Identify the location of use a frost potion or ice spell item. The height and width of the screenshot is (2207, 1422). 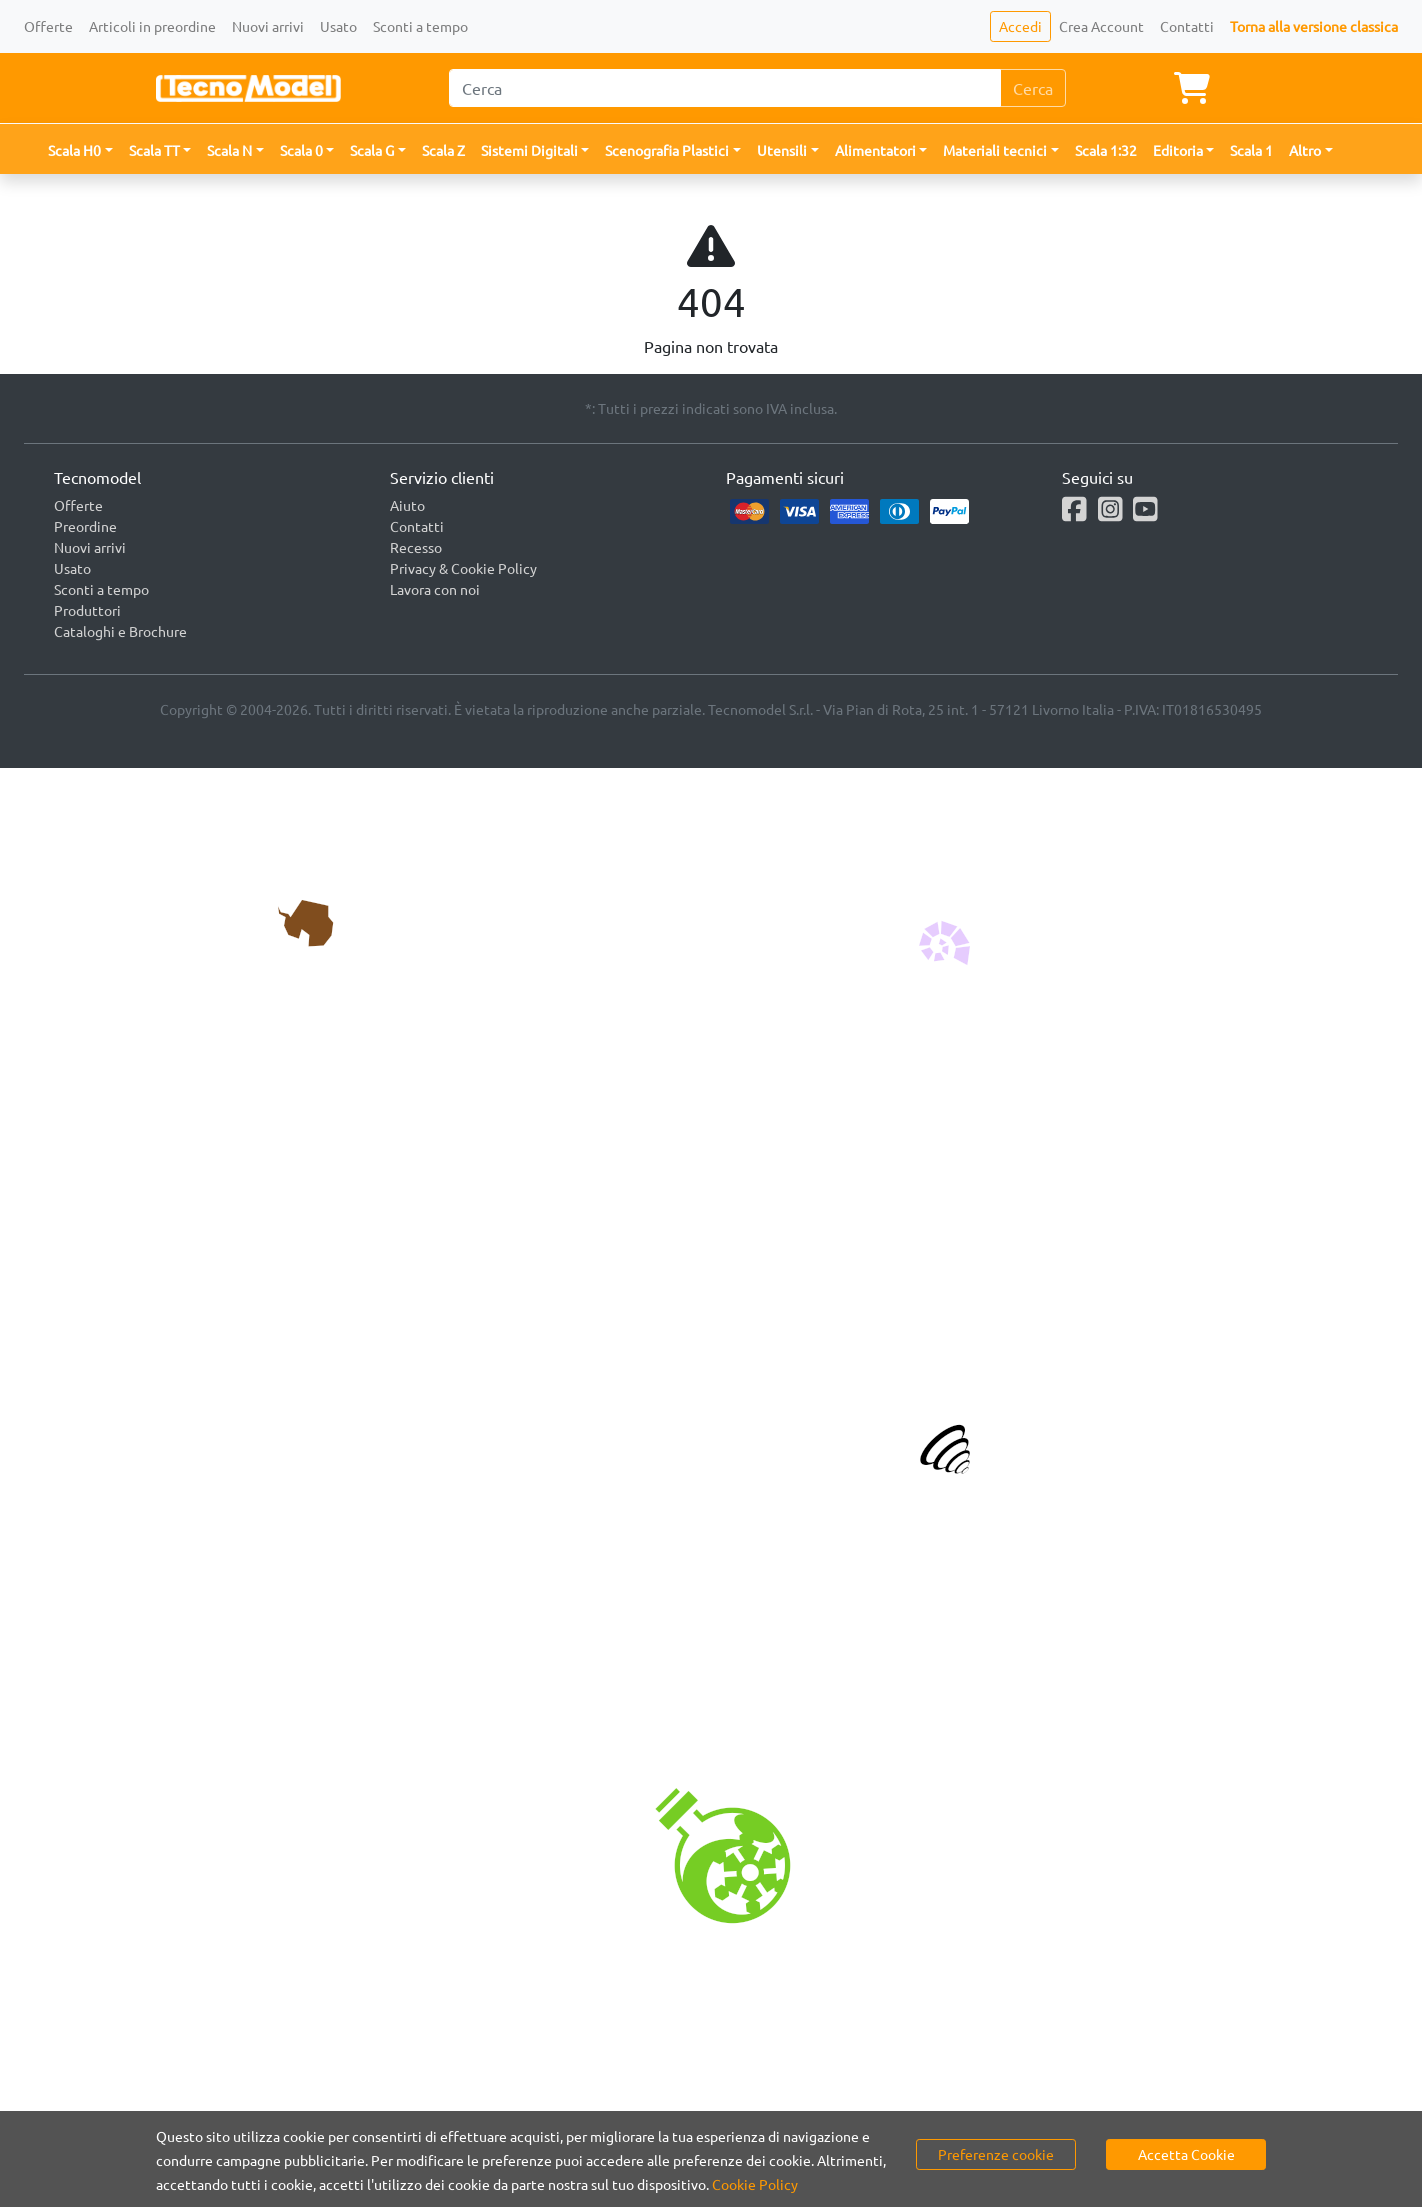
(722, 1854).